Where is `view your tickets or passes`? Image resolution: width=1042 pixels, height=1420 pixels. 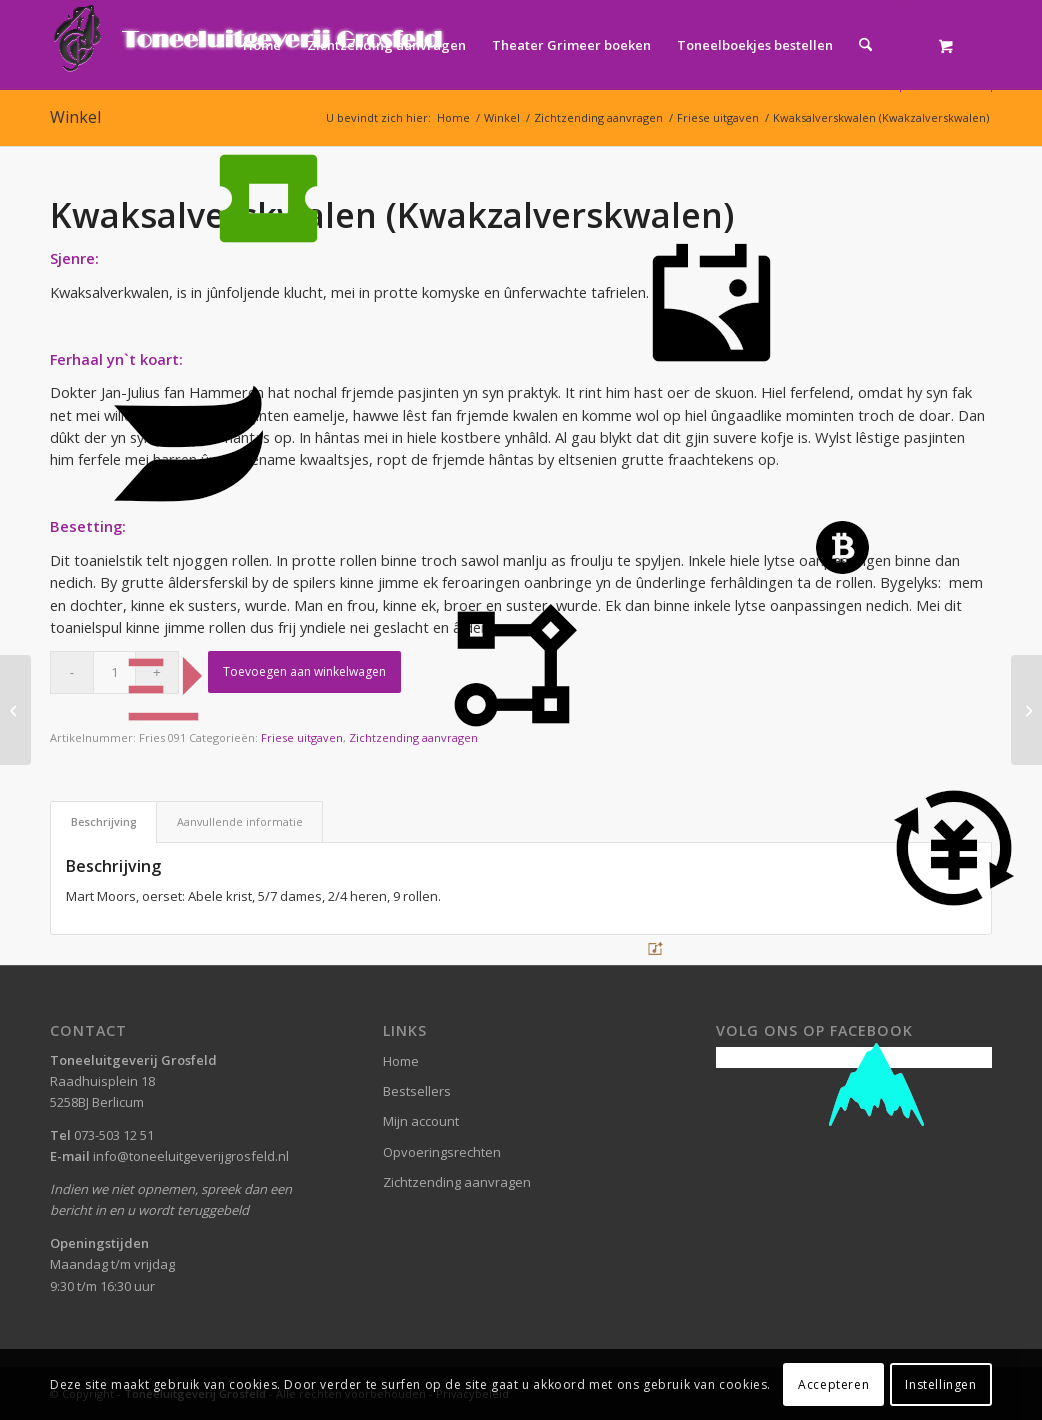
view your tickets or passes is located at coordinates (268, 198).